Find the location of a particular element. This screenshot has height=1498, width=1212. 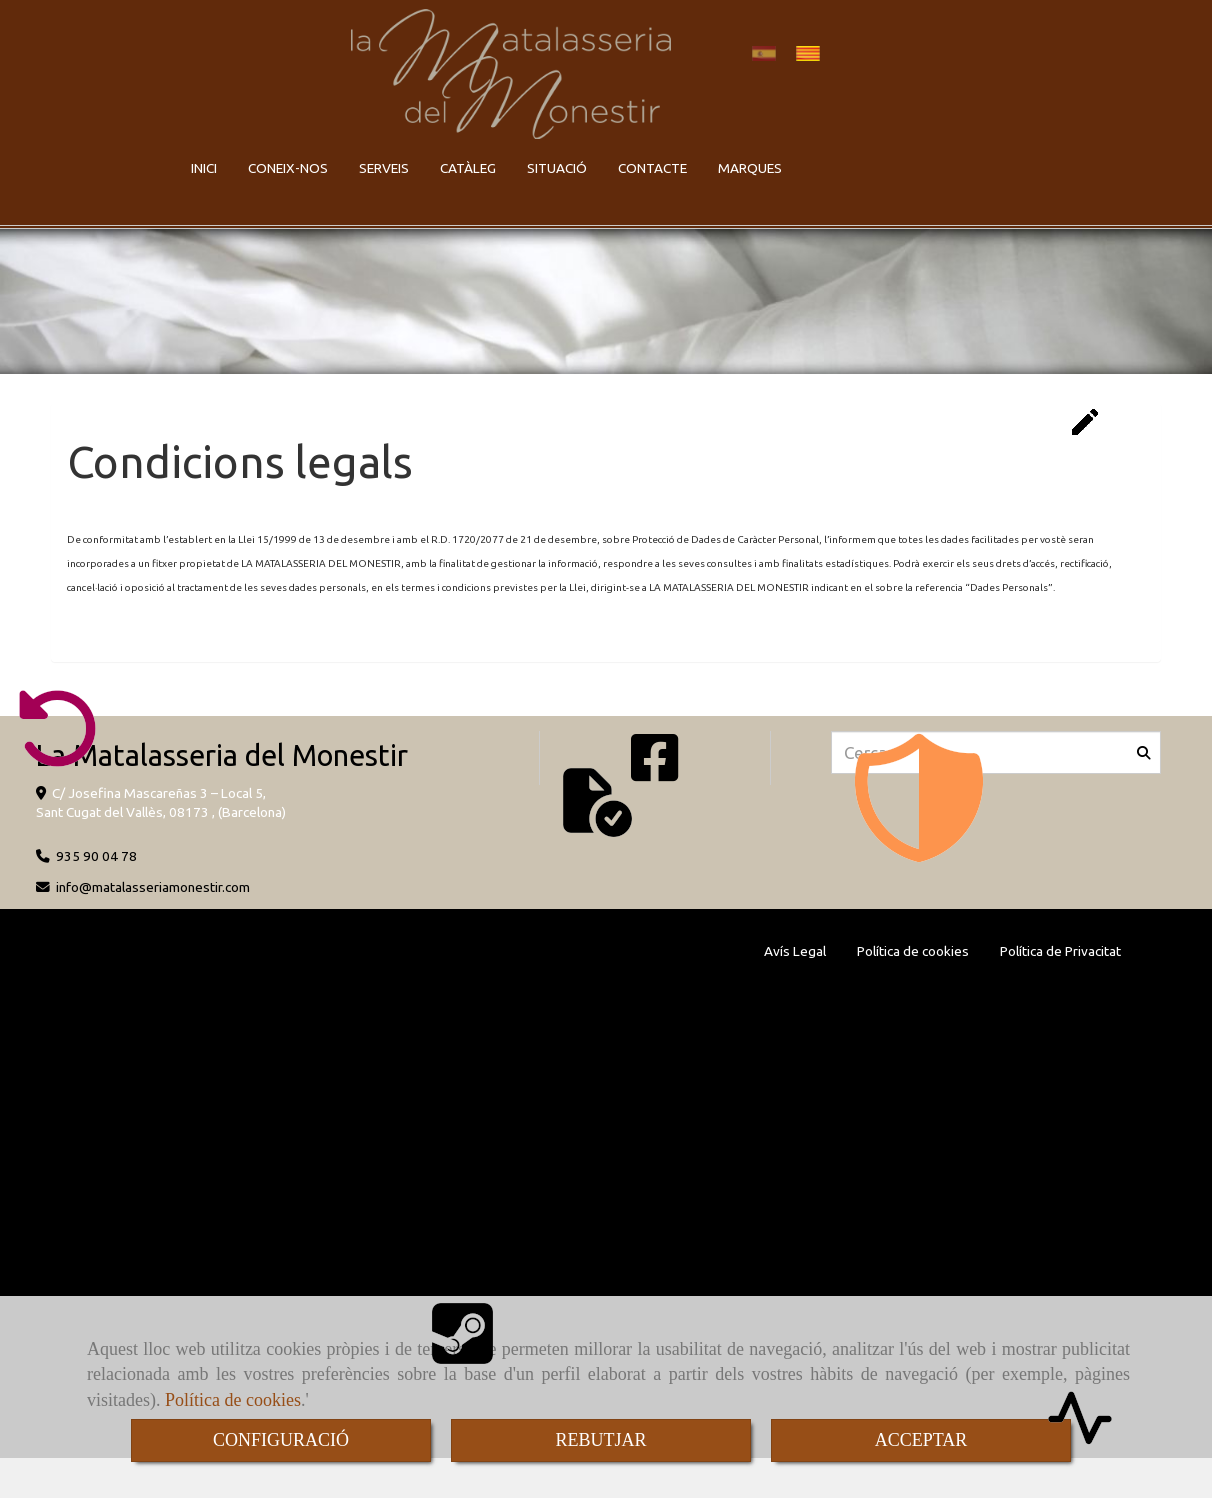

open steam gaming platform is located at coordinates (462, 1333).